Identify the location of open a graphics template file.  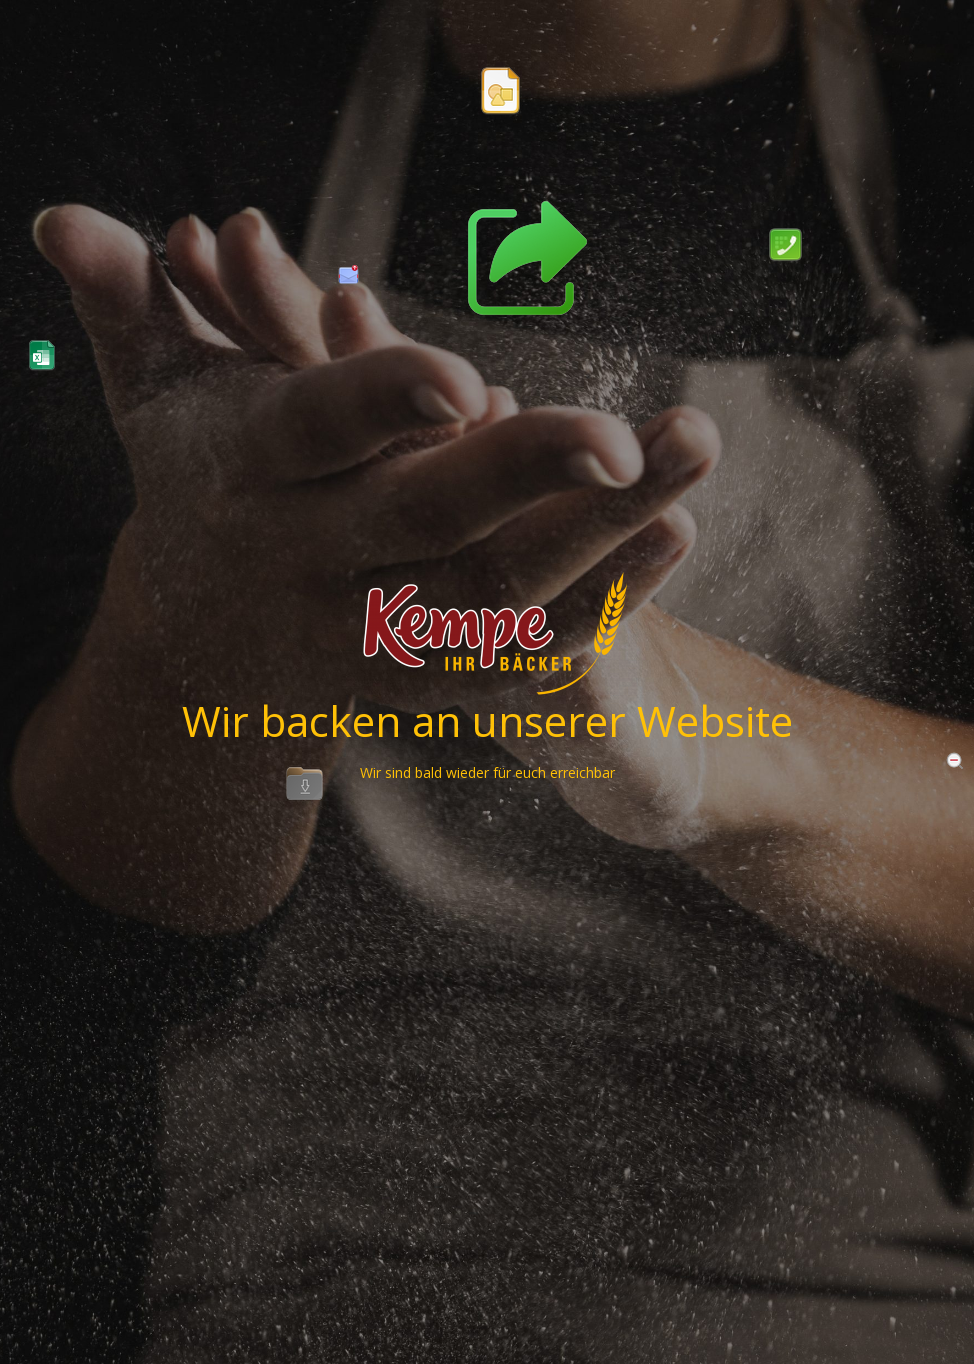
(500, 90).